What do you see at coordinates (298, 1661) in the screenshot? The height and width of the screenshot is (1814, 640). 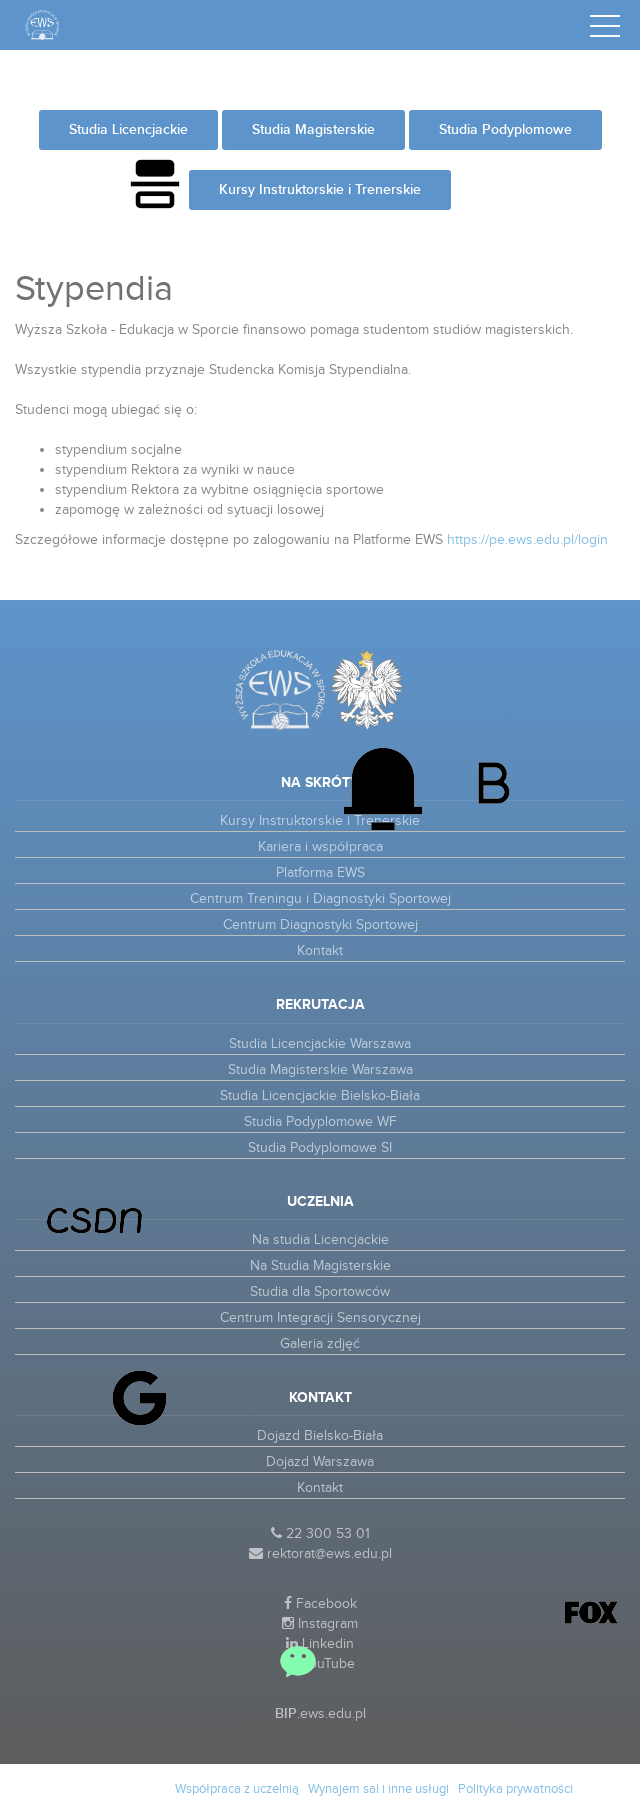 I see `open wechat messaging app` at bounding box center [298, 1661].